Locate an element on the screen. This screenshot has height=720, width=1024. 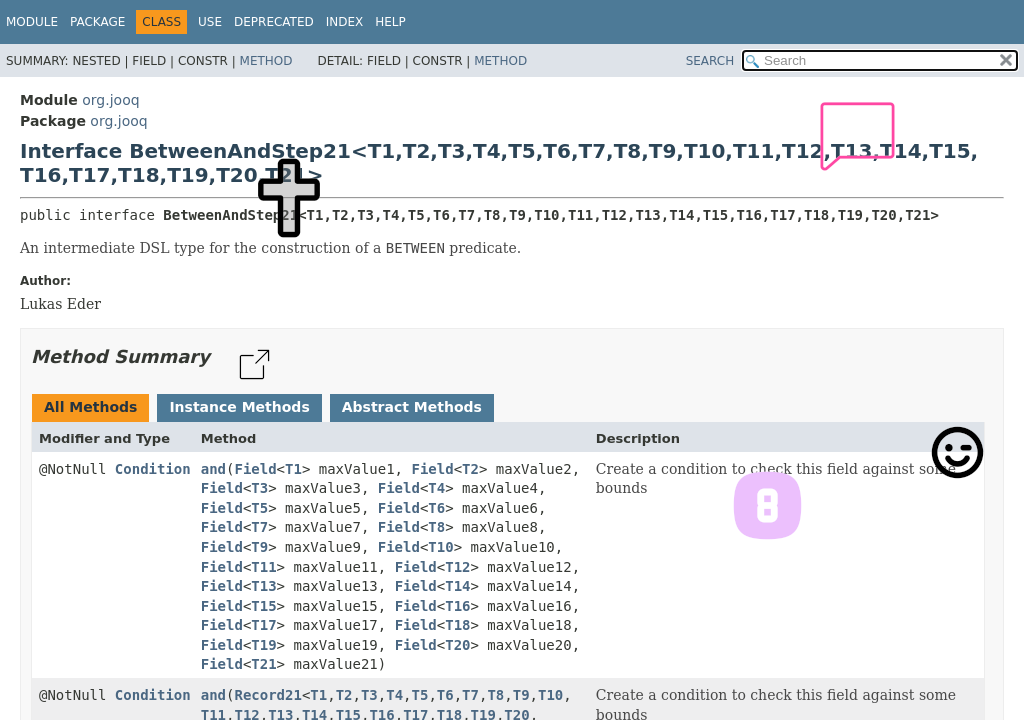
open chat or messaging is located at coordinates (857, 130).